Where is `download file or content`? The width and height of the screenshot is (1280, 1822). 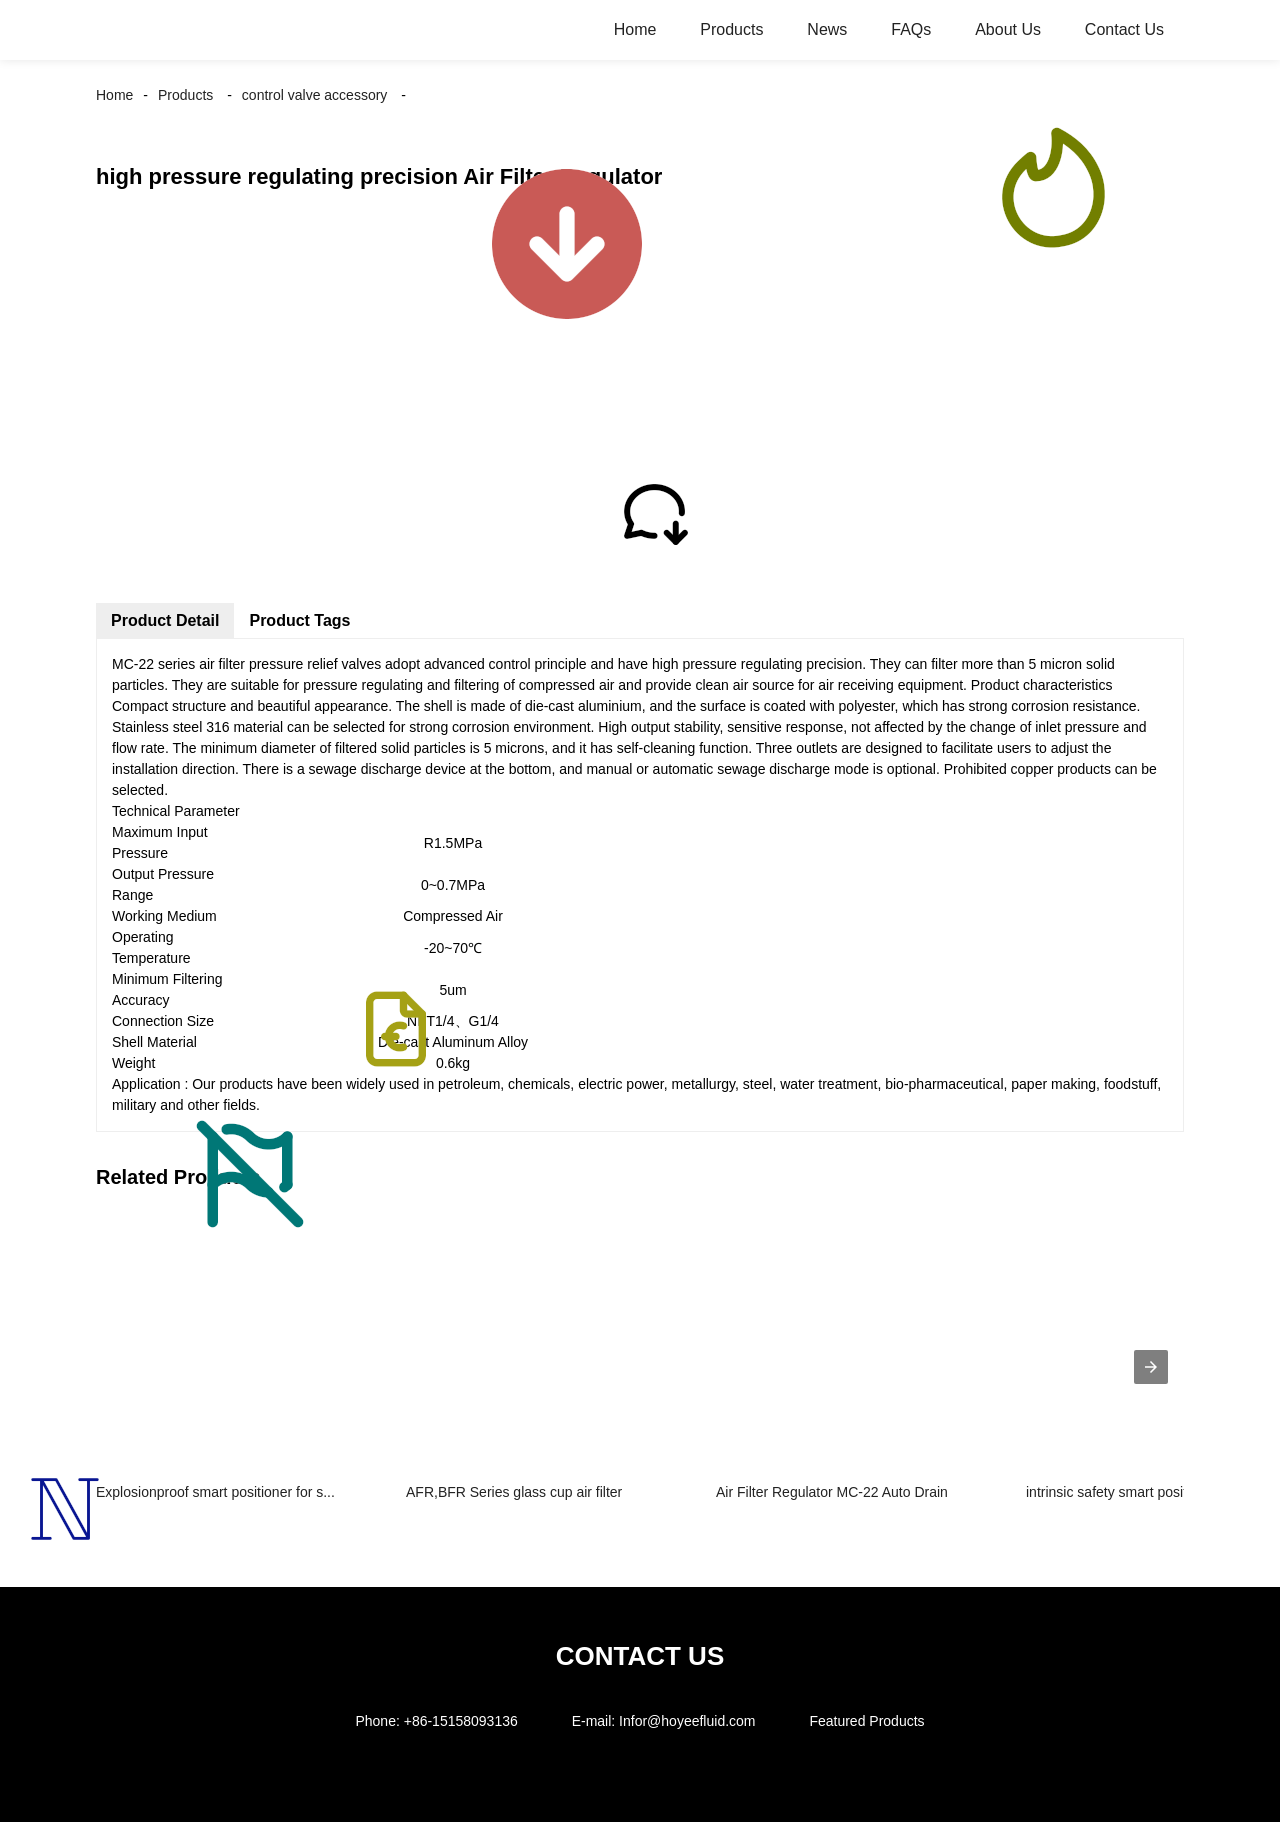 download file or content is located at coordinates (567, 244).